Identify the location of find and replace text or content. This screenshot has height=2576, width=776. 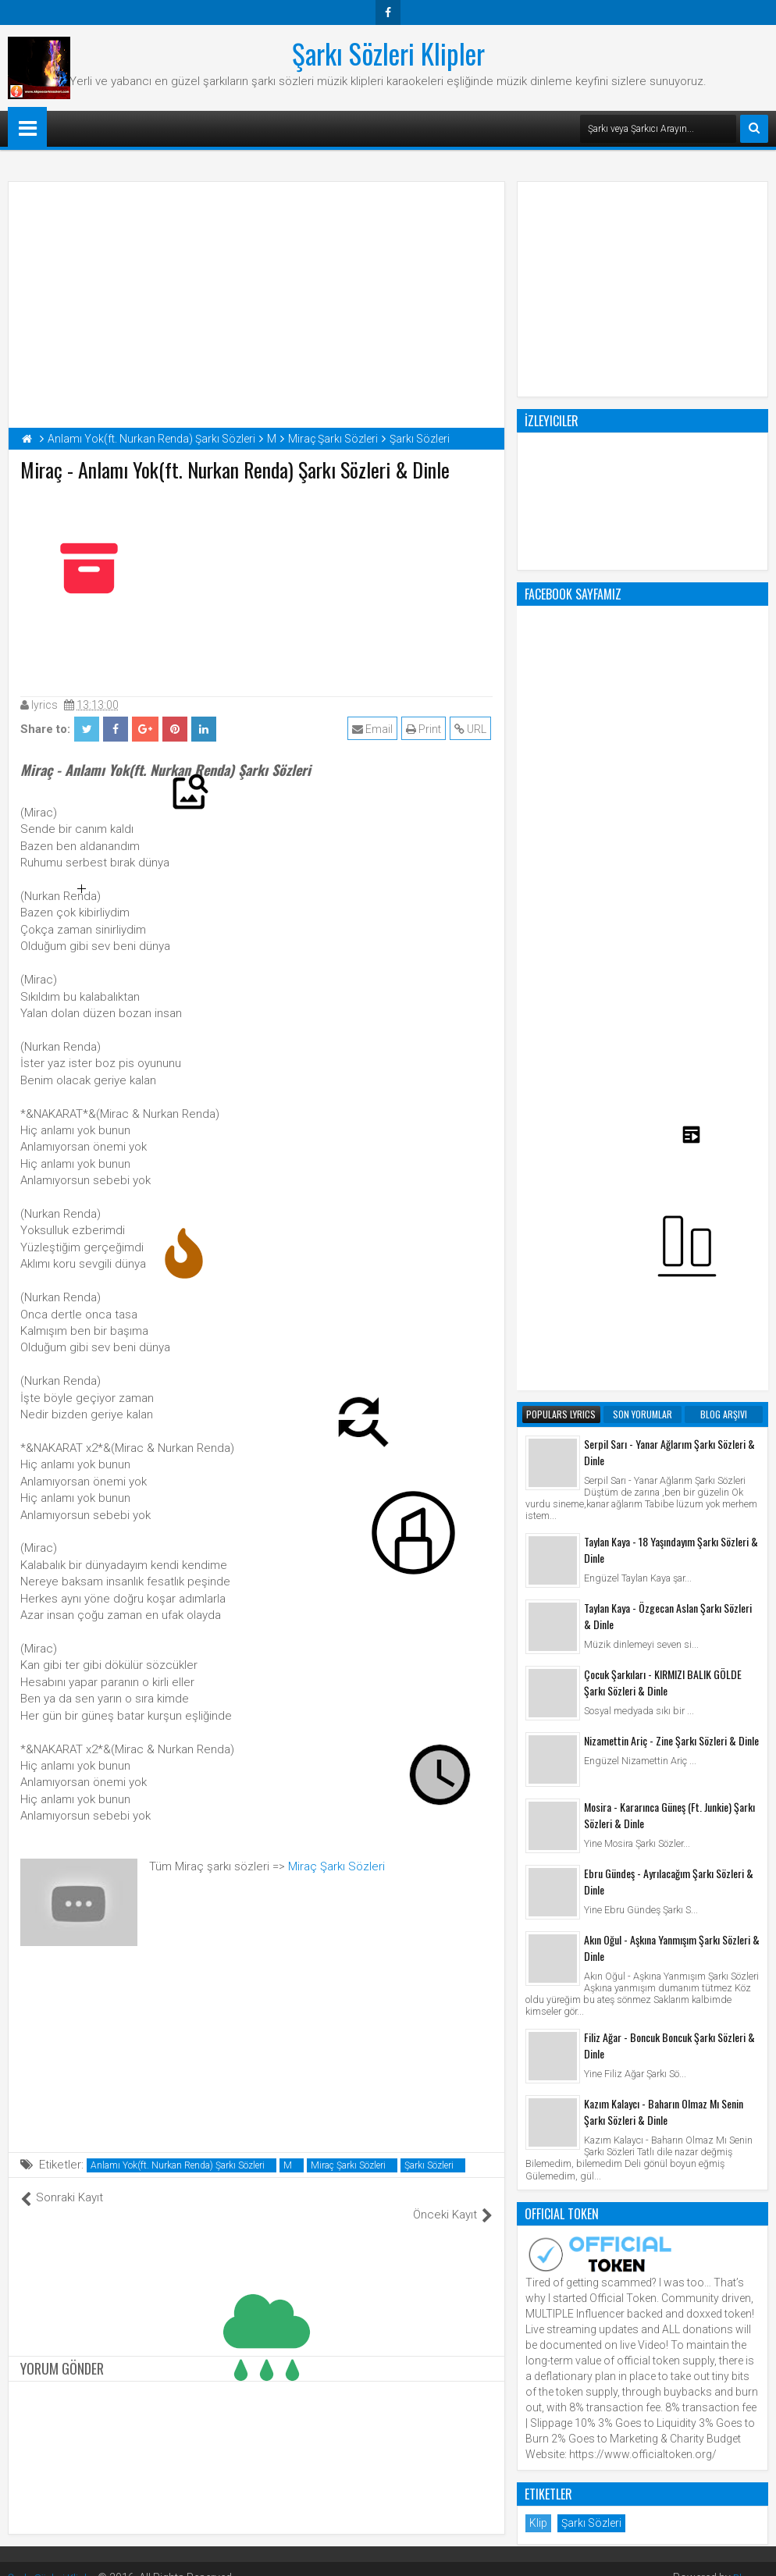
(361, 1420).